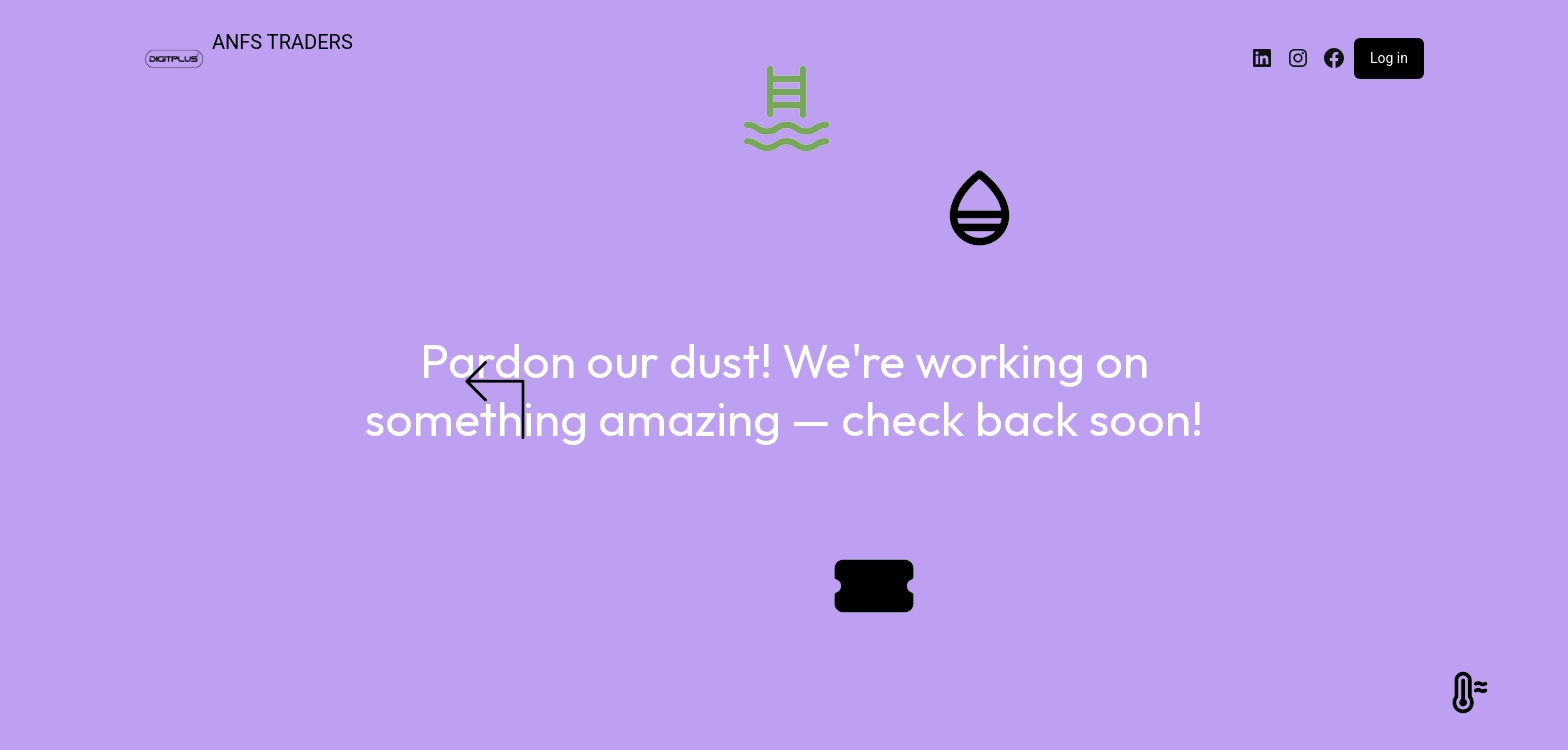 The height and width of the screenshot is (750, 1568). What do you see at coordinates (979, 210) in the screenshot?
I see `indicates partial fill level or half-full status` at bounding box center [979, 210].